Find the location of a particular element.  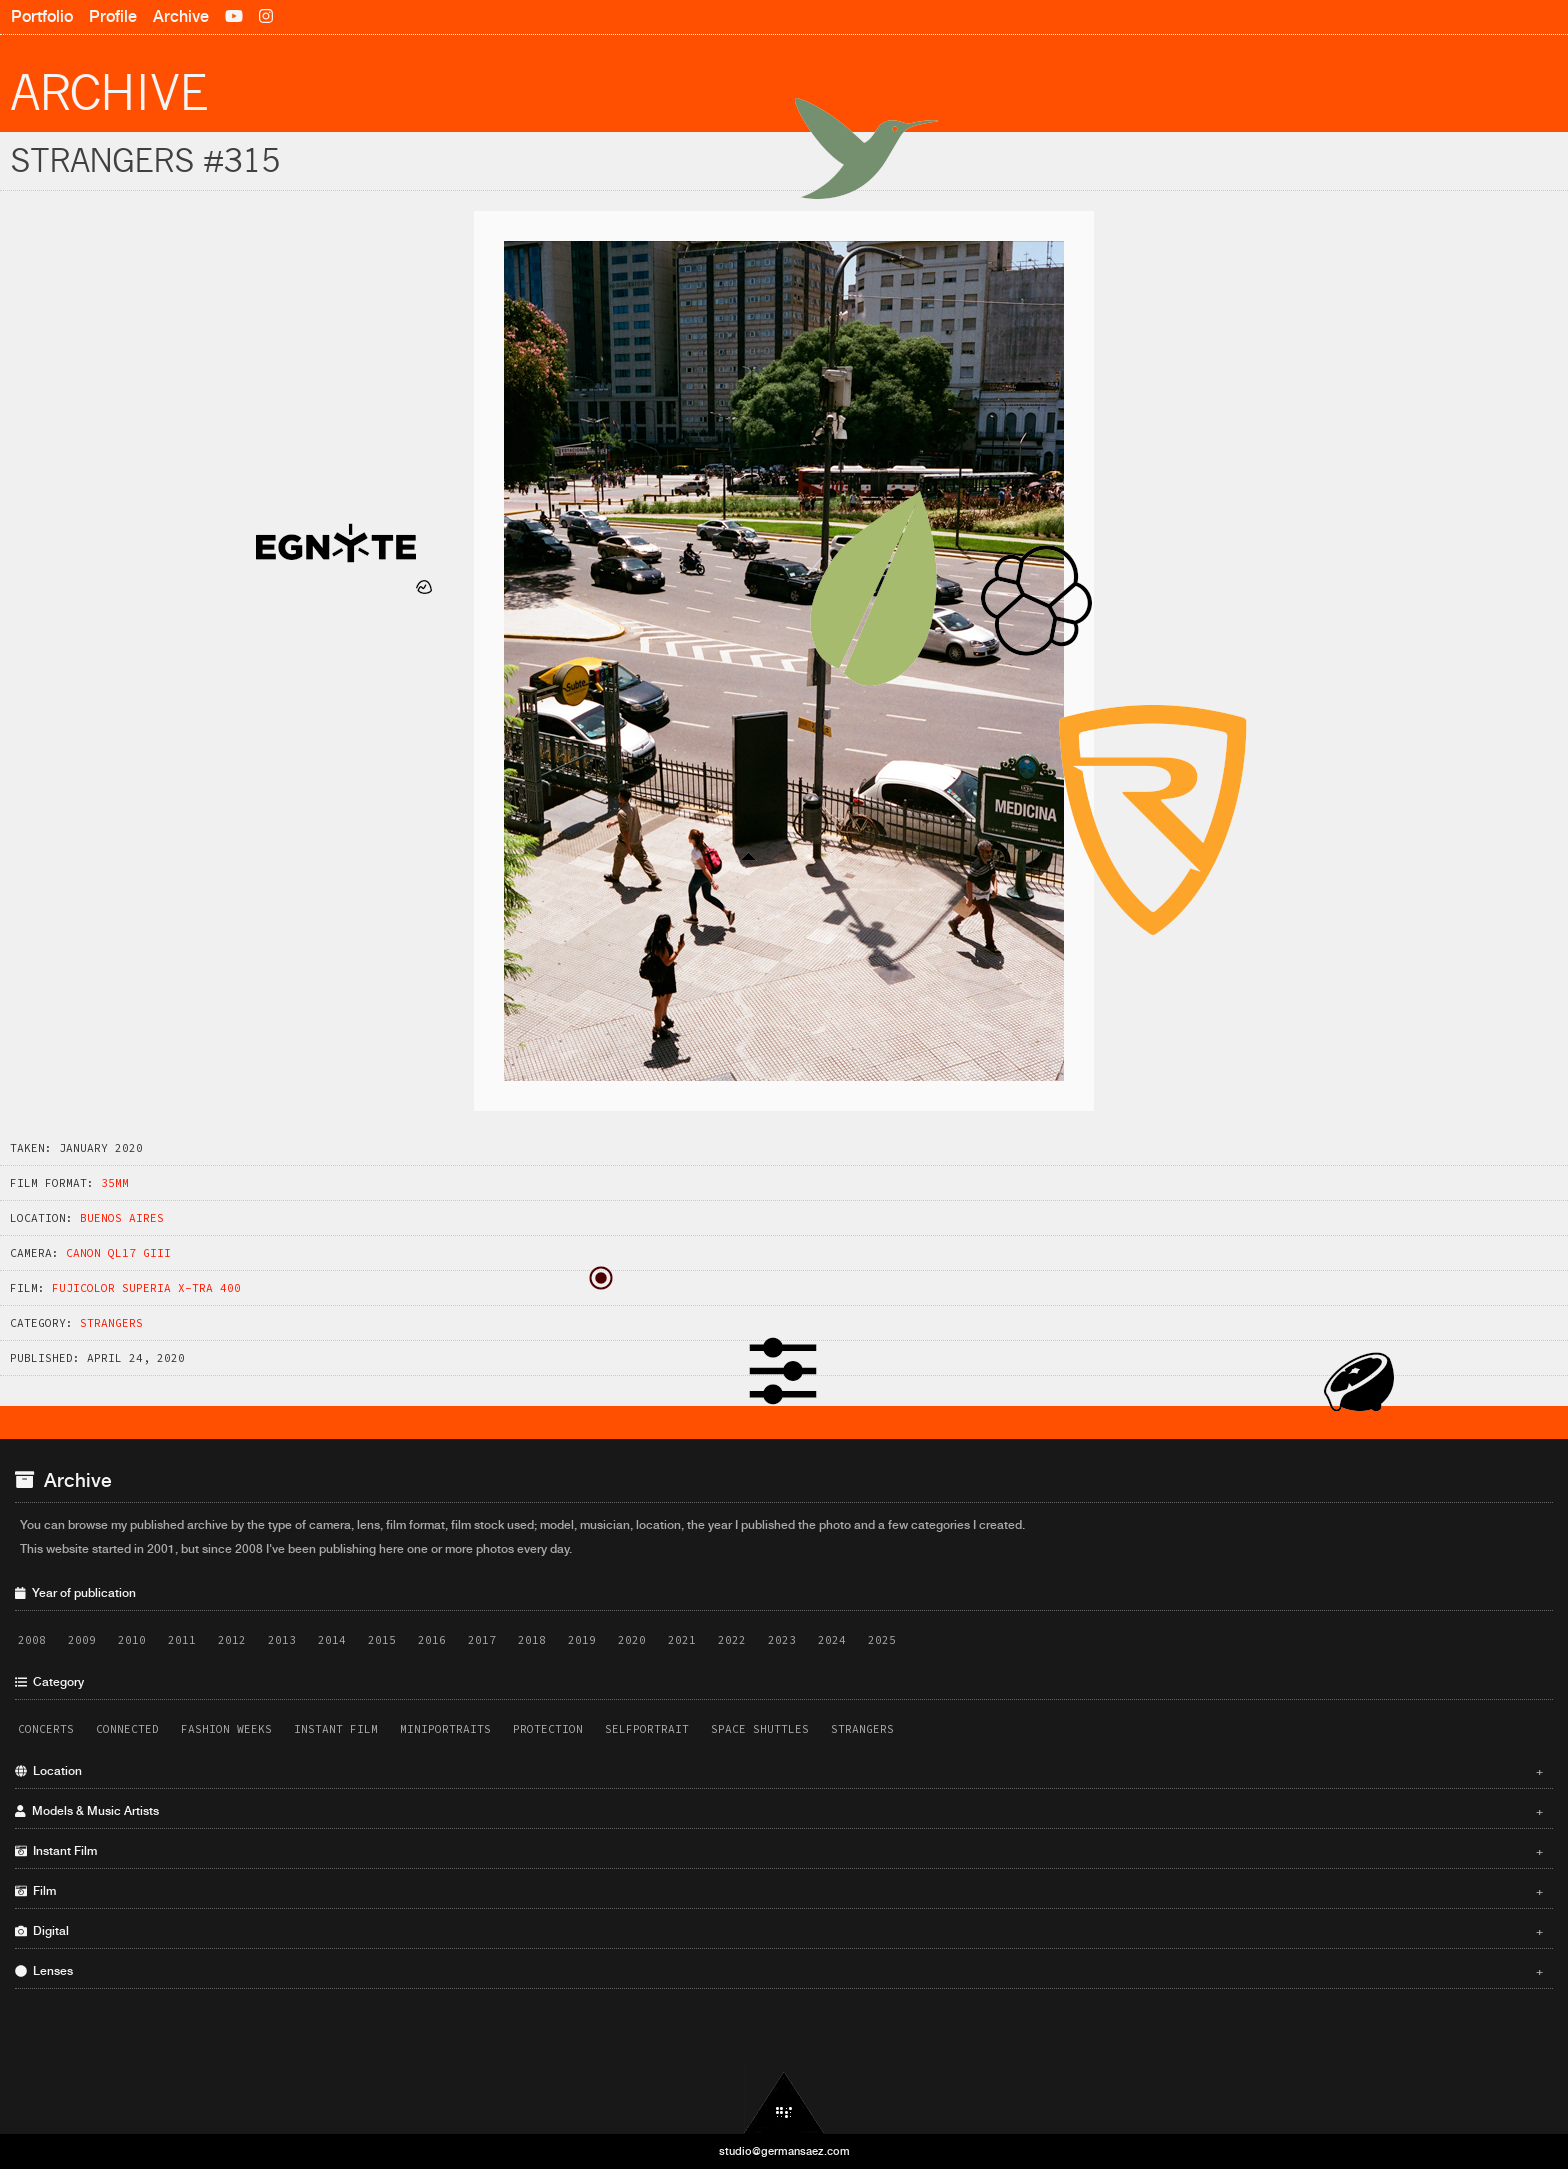

open Basecamp app is located at coordinates (424, 587).